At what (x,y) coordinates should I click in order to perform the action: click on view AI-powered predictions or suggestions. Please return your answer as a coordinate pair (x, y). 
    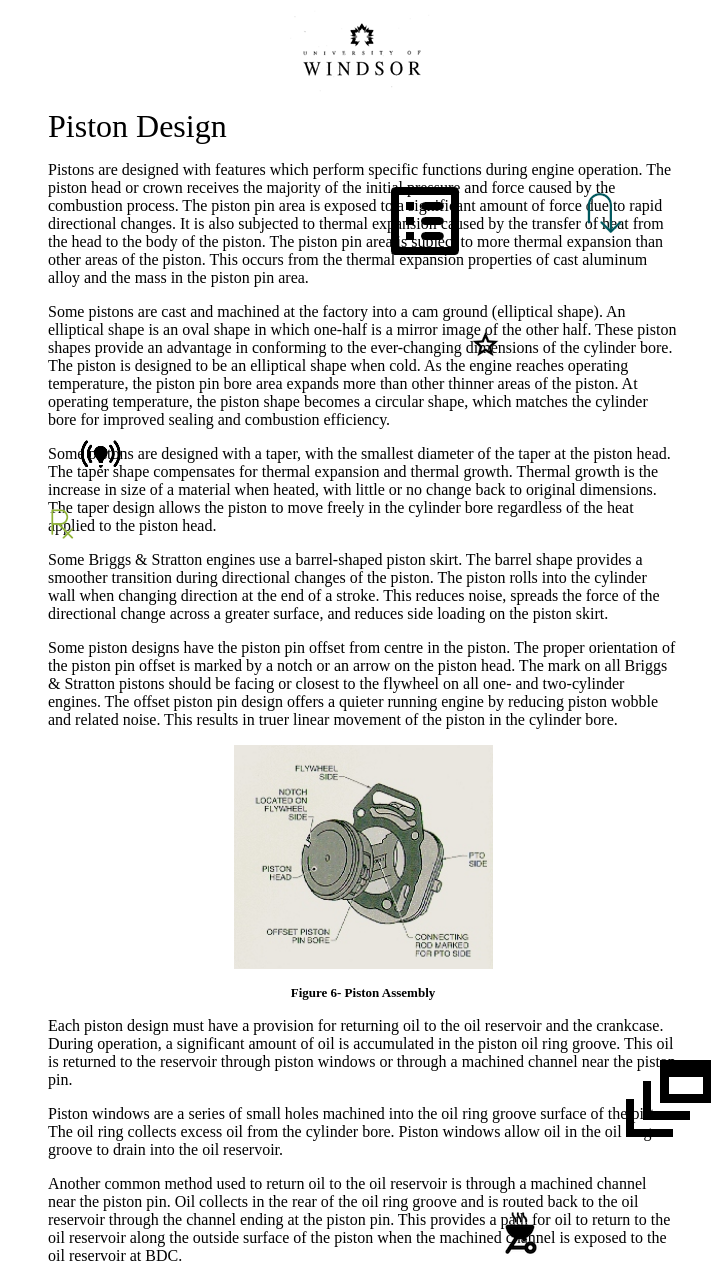
    Looking at the image, I should click on (101, 454).